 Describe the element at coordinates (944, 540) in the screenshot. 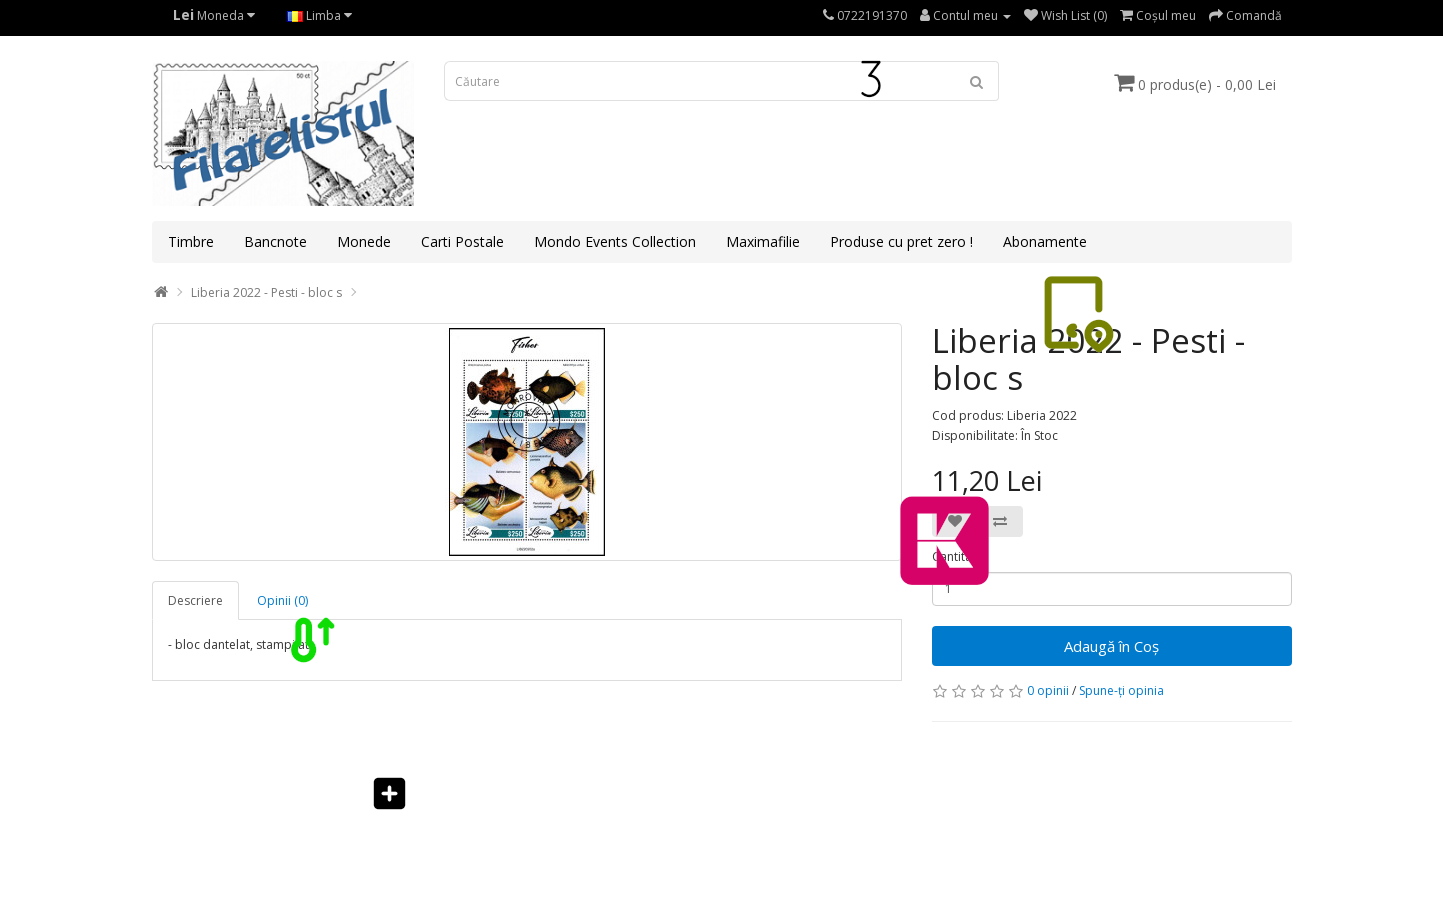

I see `korvue brand logo` at that location.